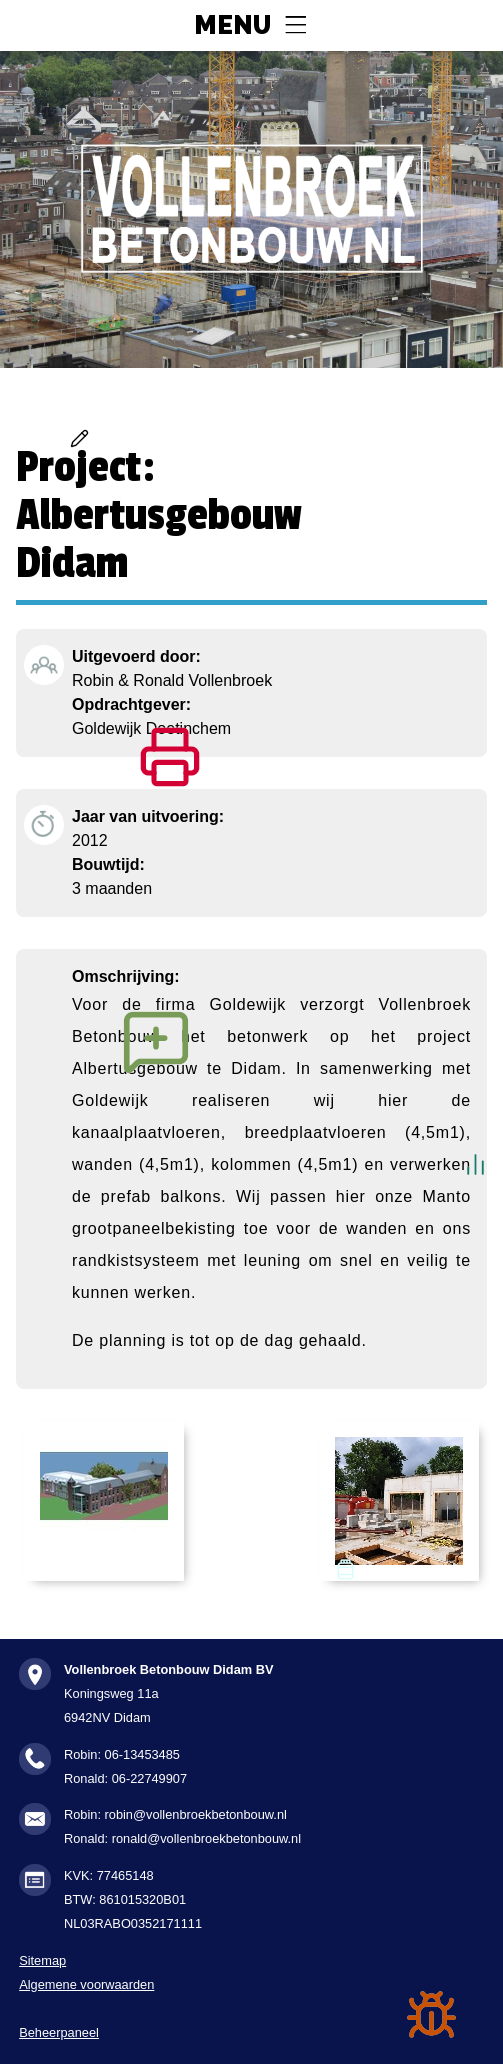  What do you see at coordinates (475, 1164) in the screenshot?
I see `view bar chart or statistics` at bounding box center [475, 1164].